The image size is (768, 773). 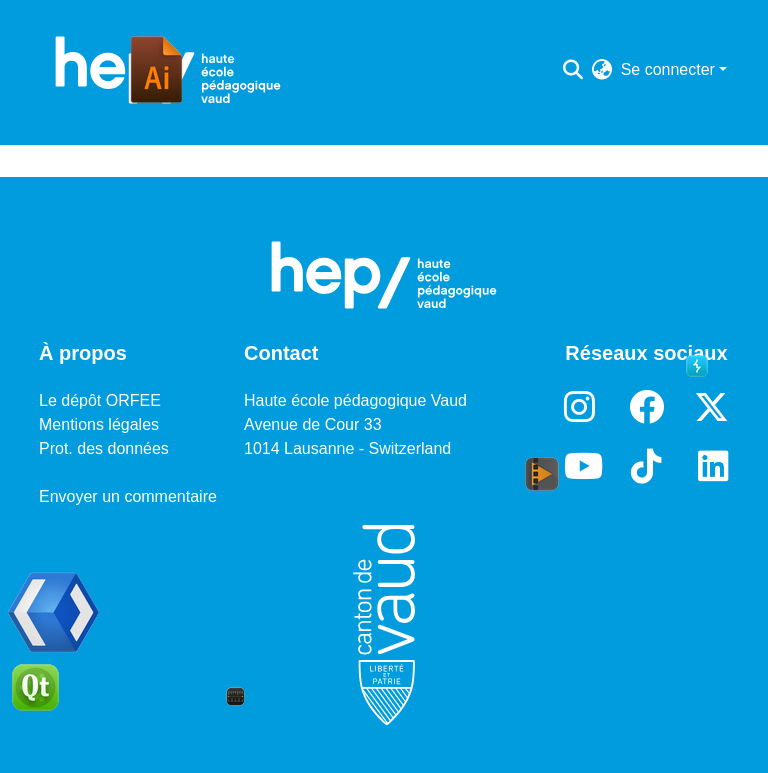 I want to click on open blackmagic raw player app, so click(x=542, y=474).